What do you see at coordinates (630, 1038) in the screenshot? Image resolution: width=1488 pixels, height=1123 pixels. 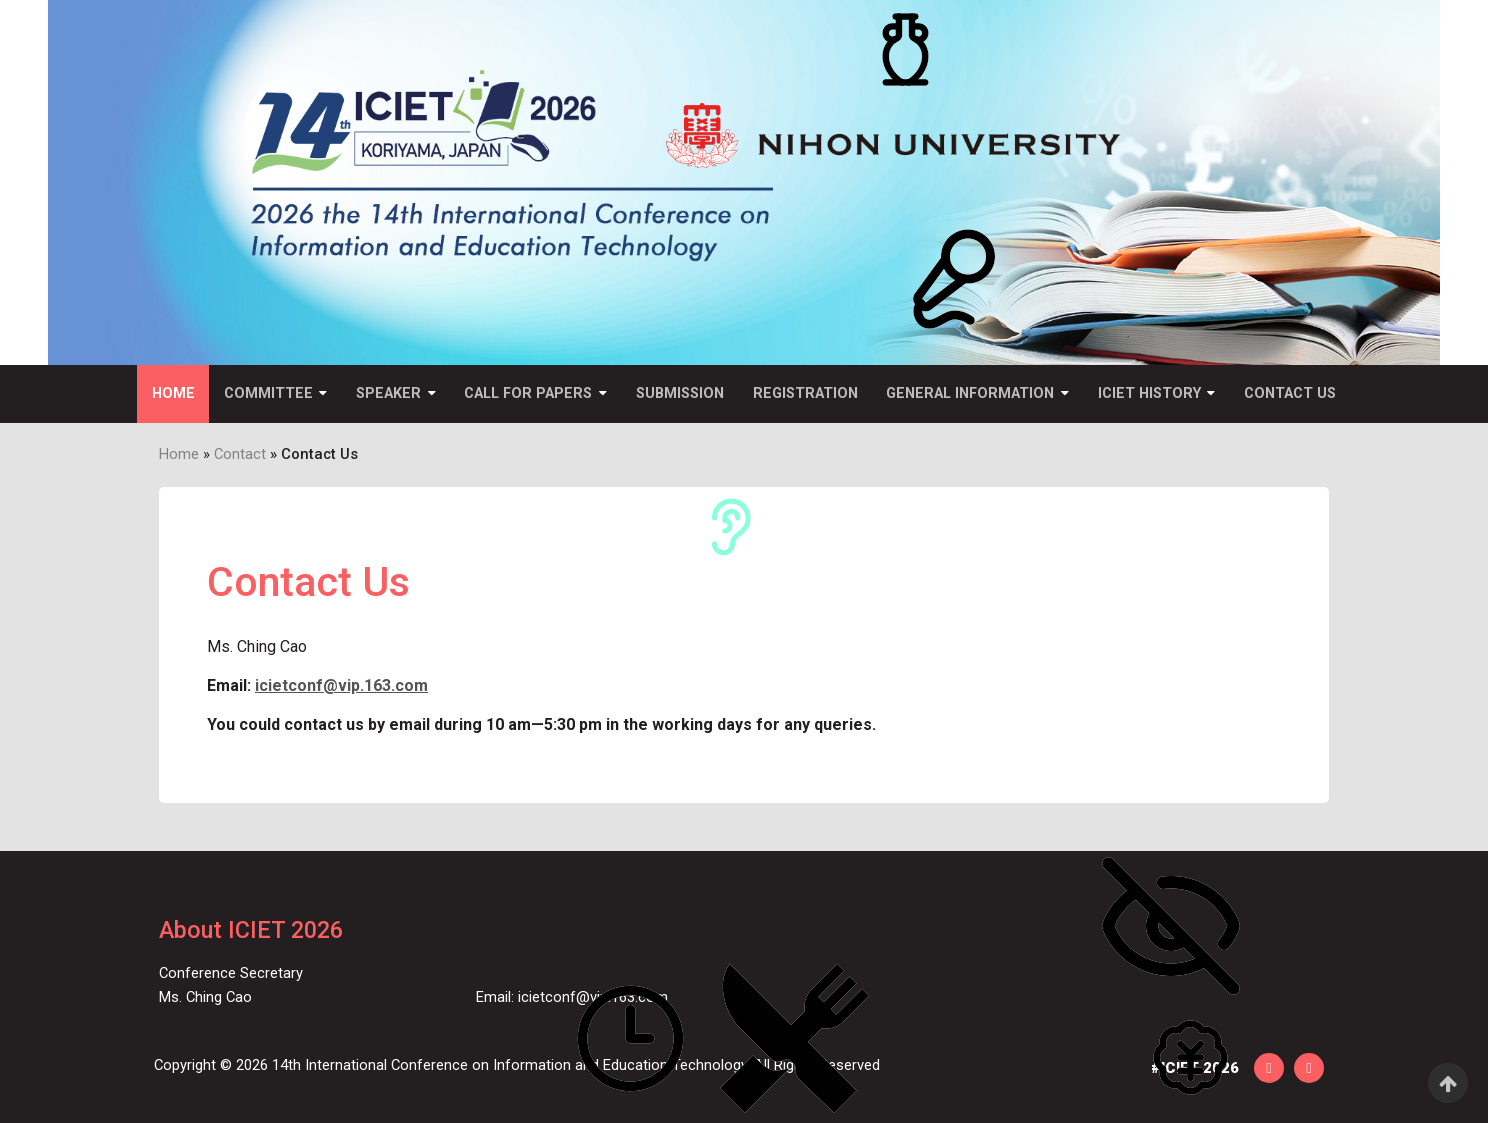 I see `view current time` at bounding box center [630, 1038].